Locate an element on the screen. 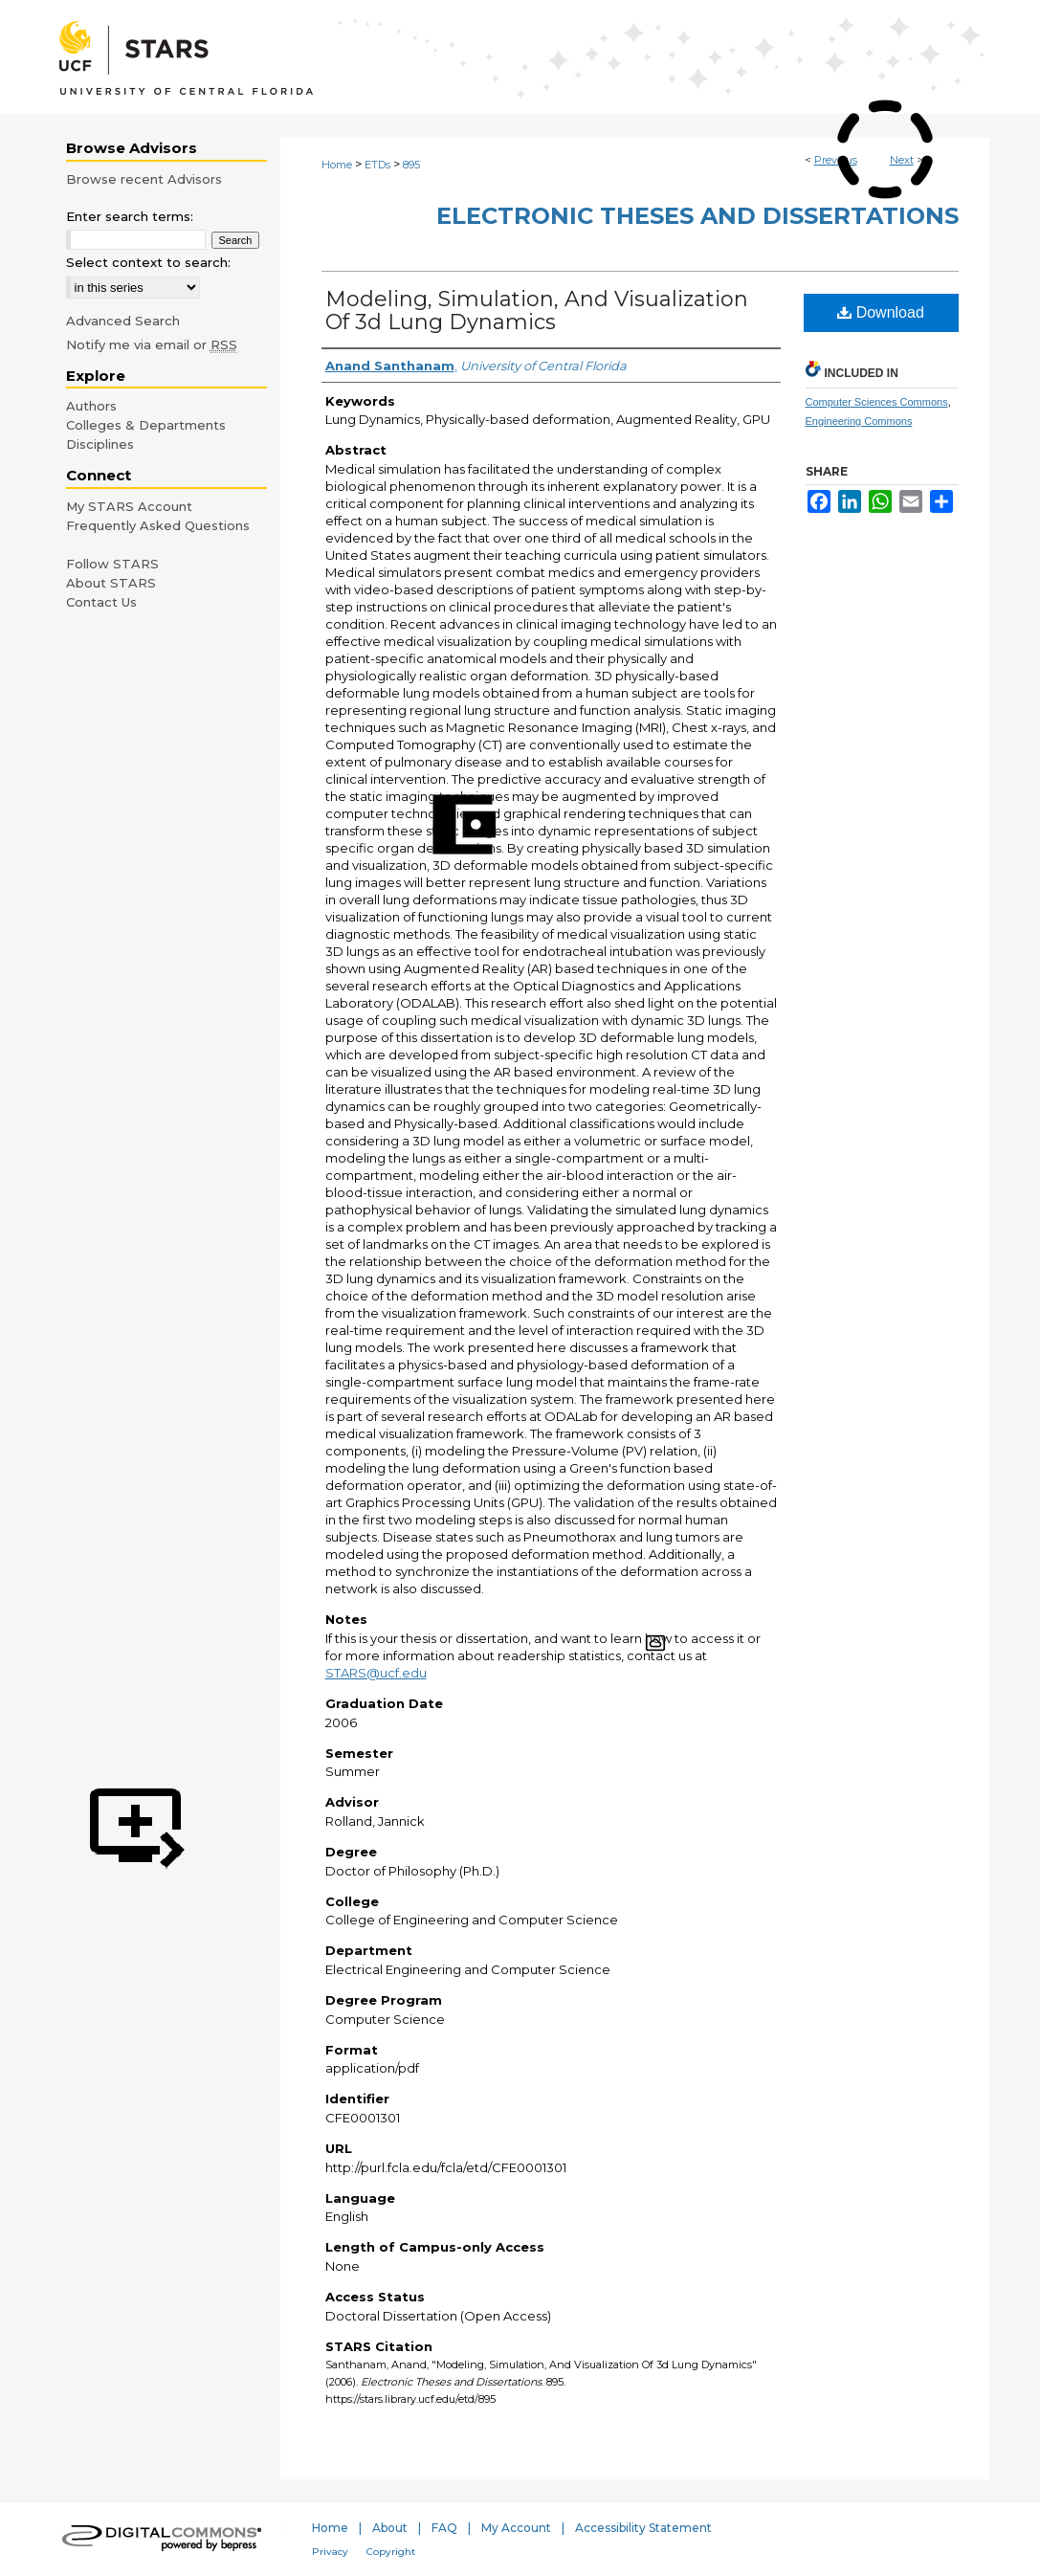  access your digital wallet is located at coordinates (462, 824).